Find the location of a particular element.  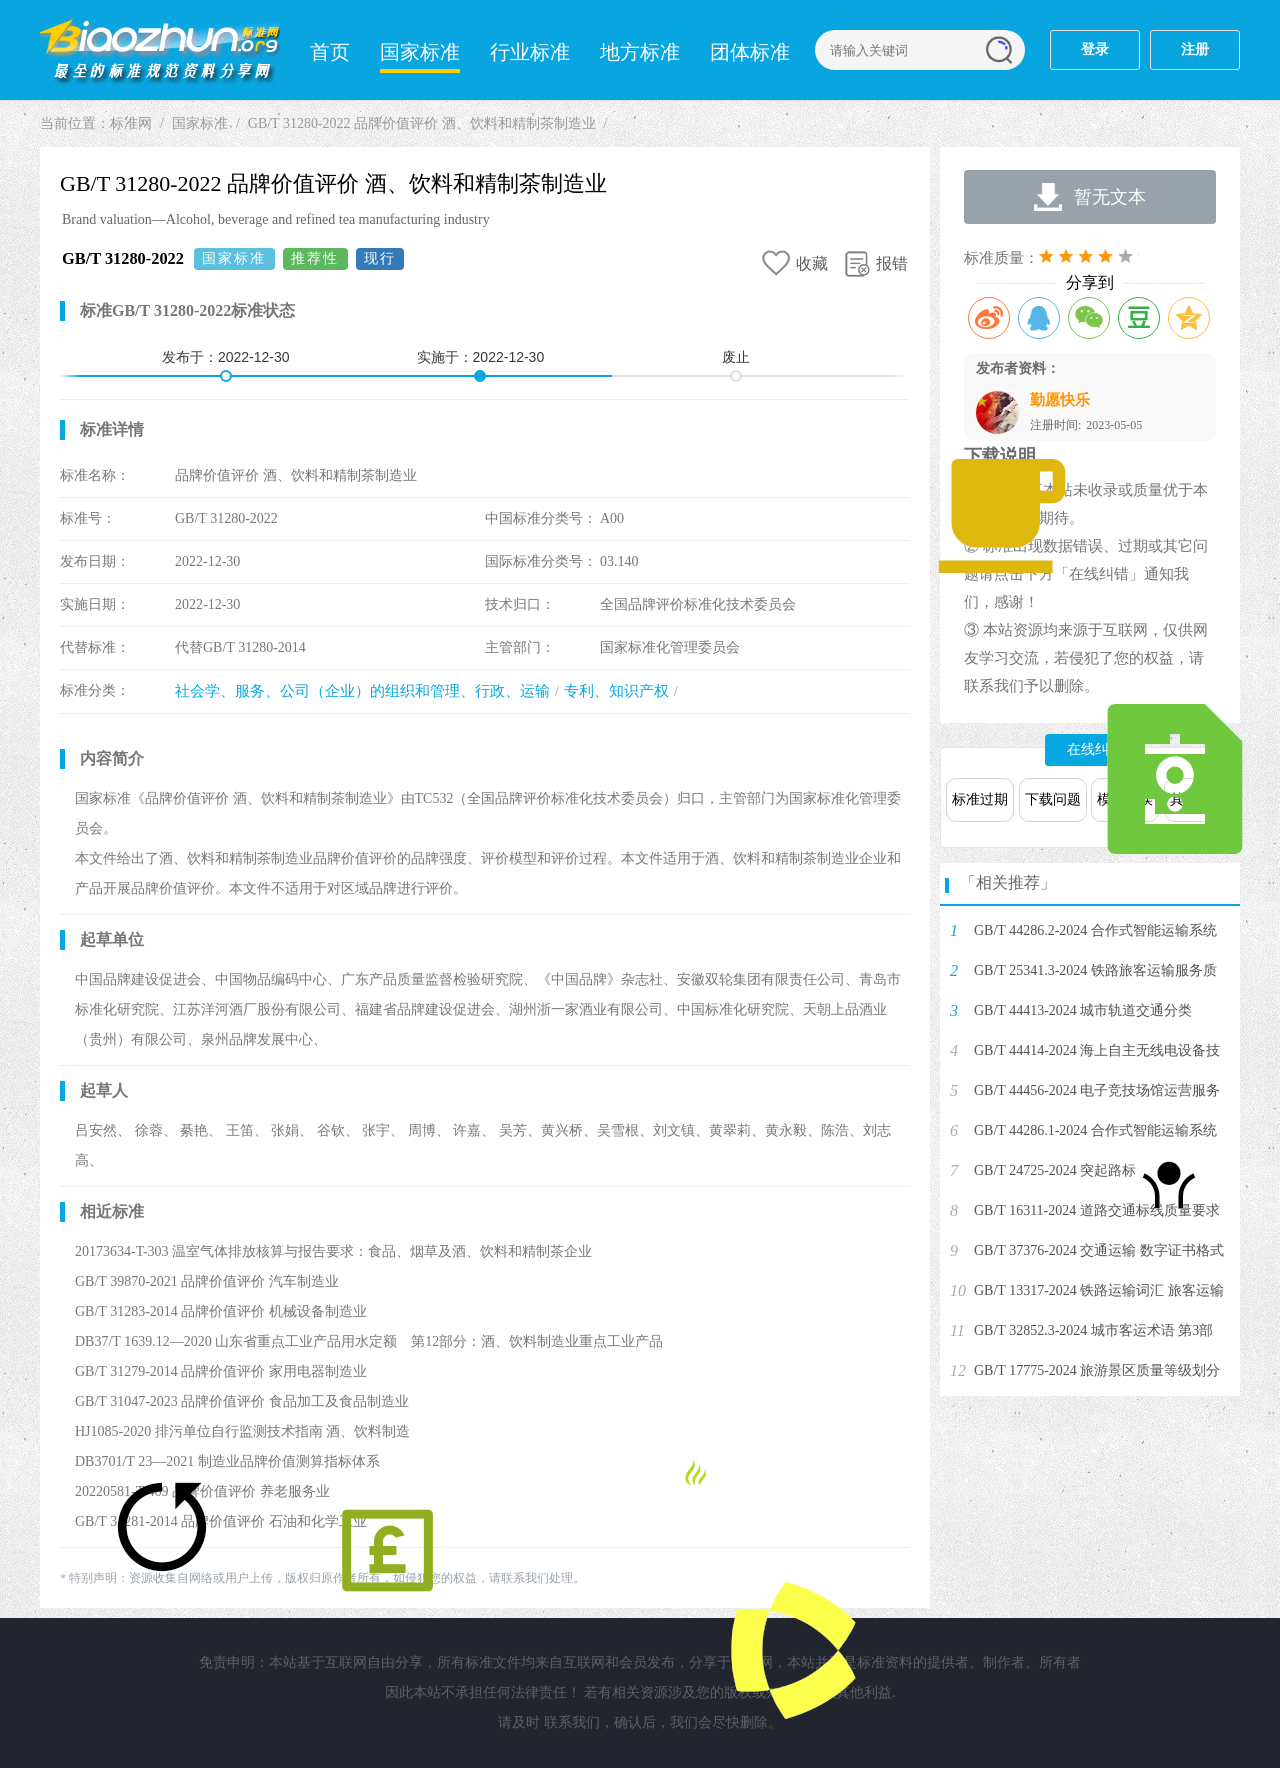

Clarivate company logo is located at coordinates (793, 1650).